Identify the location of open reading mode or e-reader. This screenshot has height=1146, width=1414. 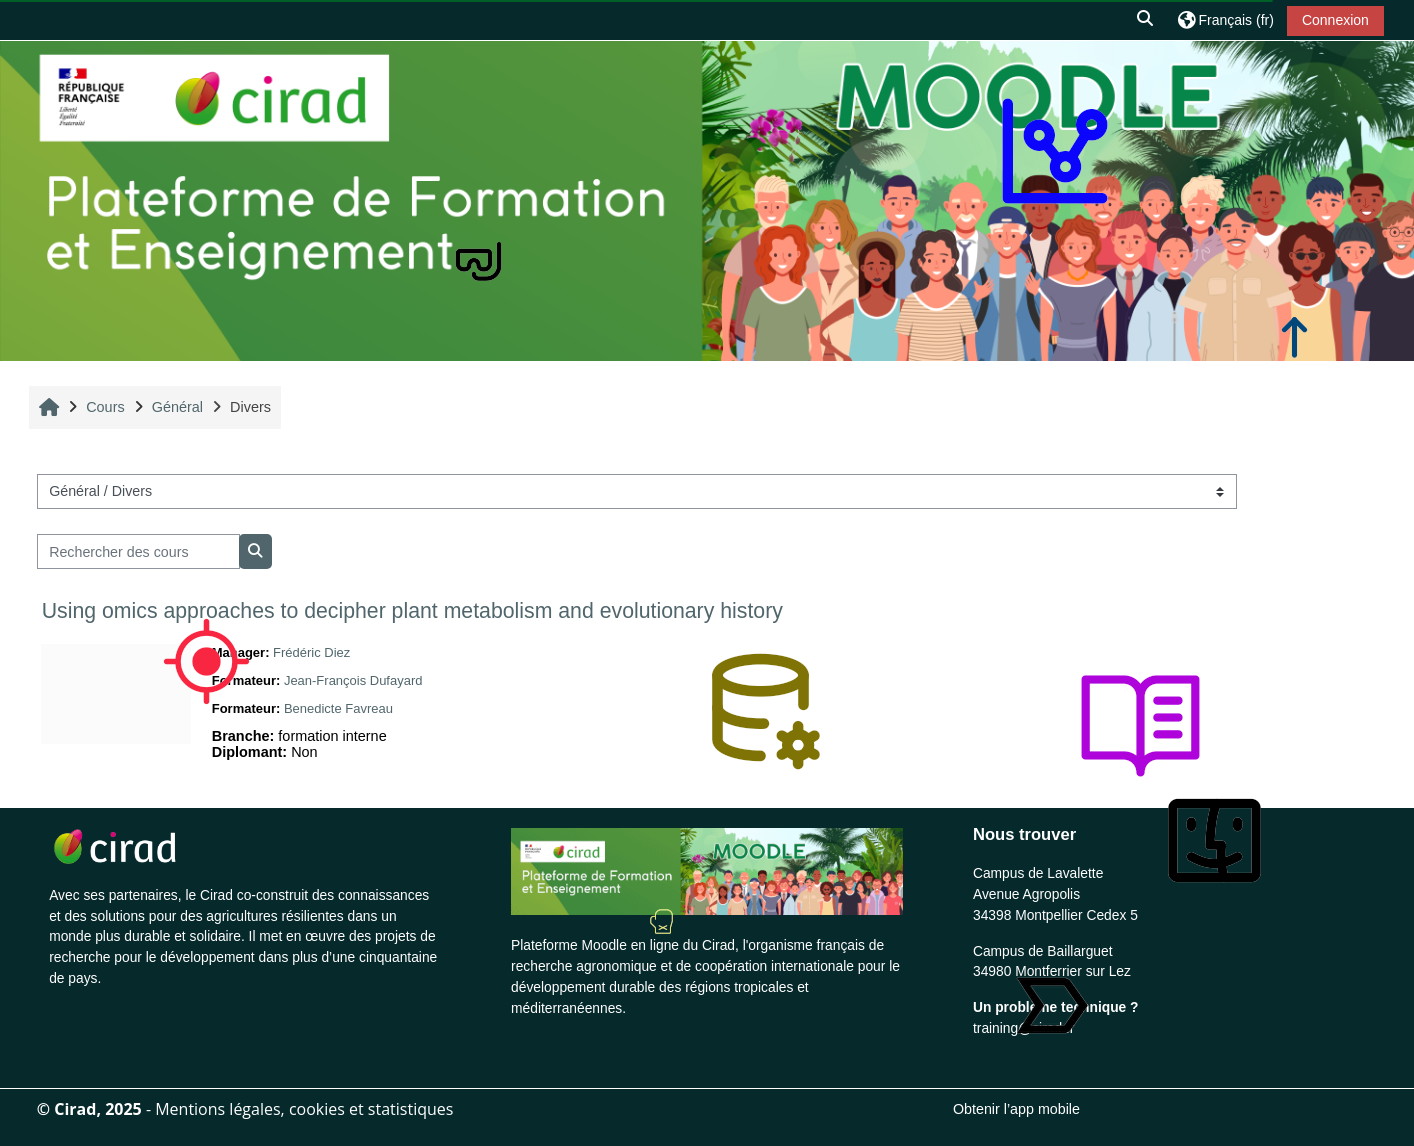
(1140, 717).